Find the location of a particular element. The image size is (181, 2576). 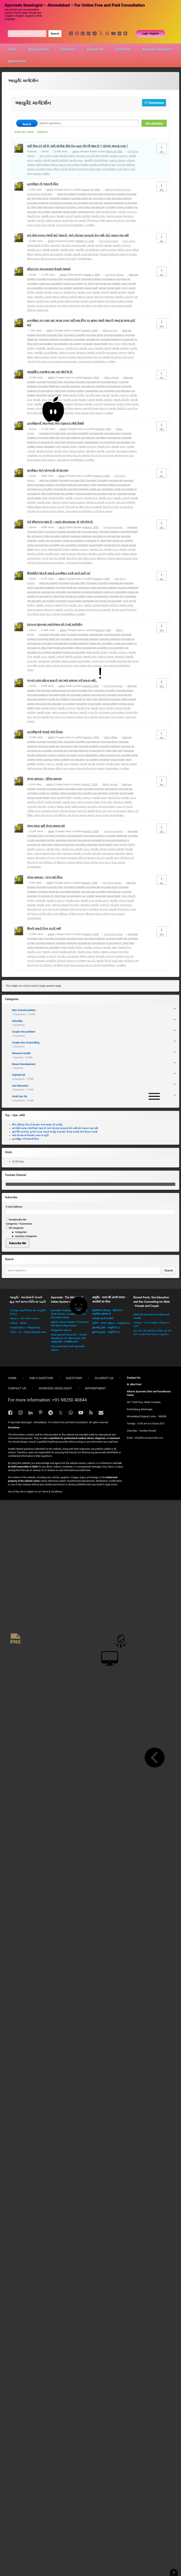

open navigation menu is located at coordinates (154, 1096).